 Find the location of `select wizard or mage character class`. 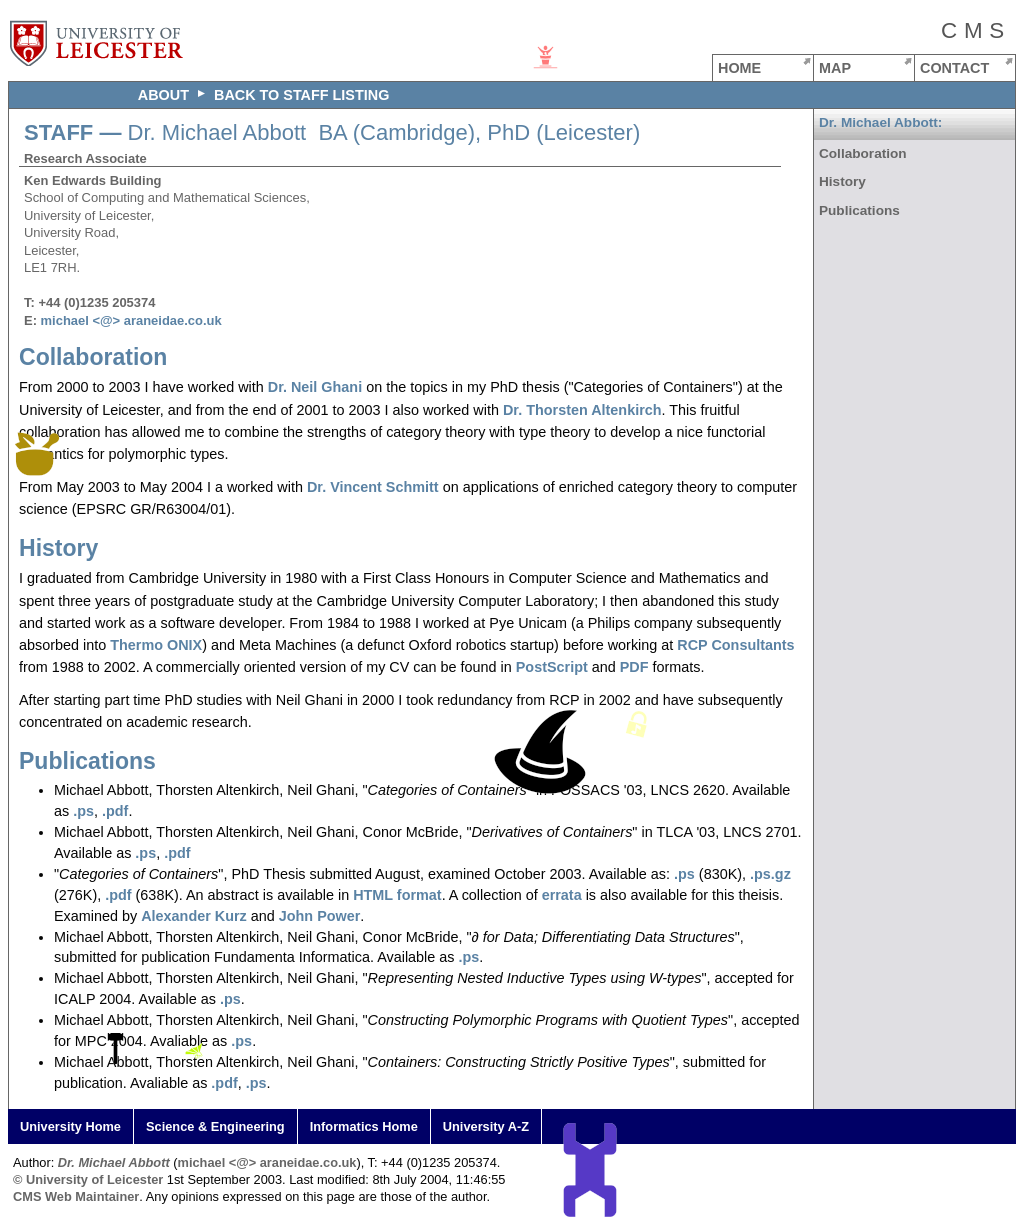

select wizard or mage character class is located at coordinates (539, 751).